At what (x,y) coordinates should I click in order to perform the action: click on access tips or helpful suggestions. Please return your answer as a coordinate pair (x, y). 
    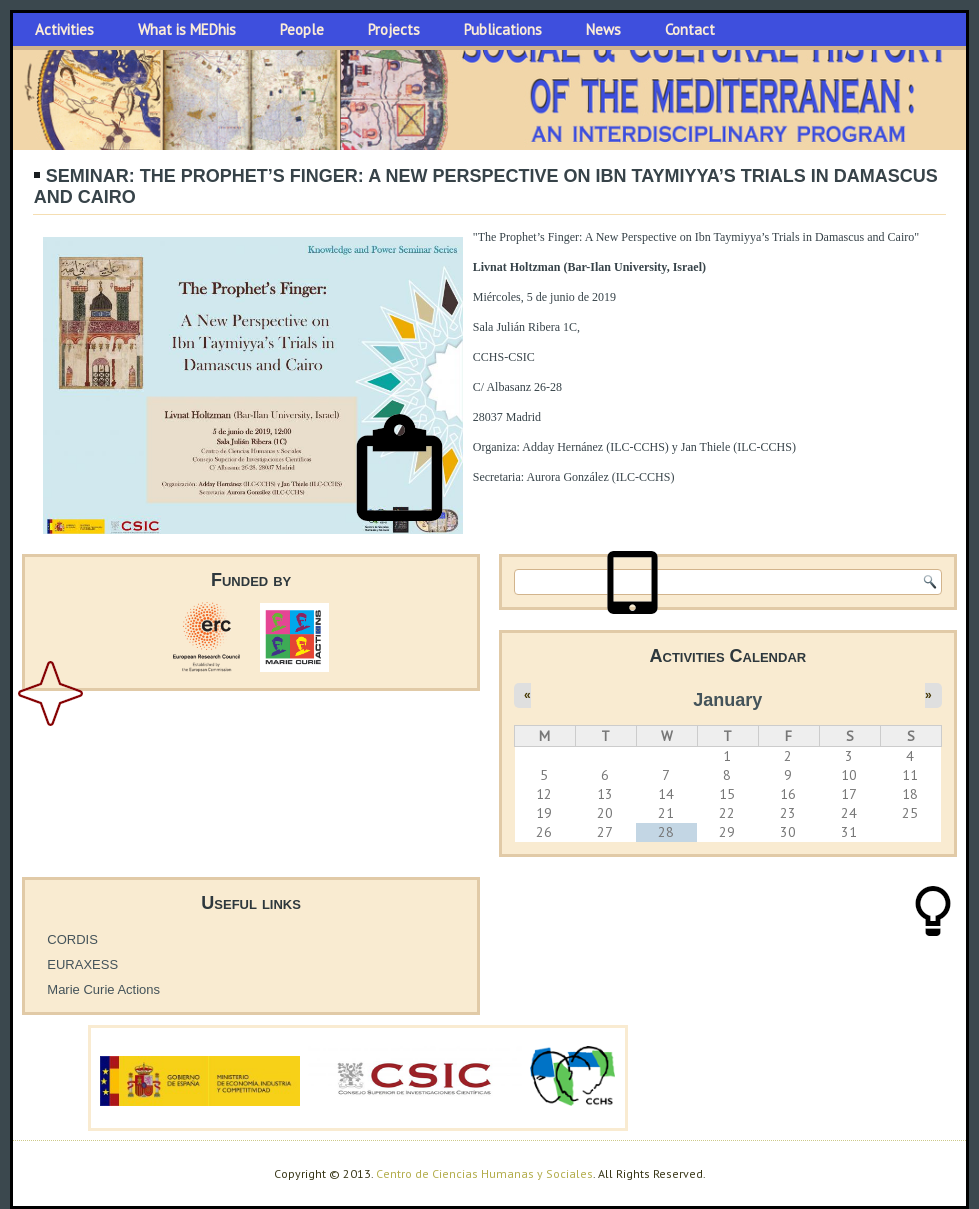
    Looking at the image, I should click on (933, 911).